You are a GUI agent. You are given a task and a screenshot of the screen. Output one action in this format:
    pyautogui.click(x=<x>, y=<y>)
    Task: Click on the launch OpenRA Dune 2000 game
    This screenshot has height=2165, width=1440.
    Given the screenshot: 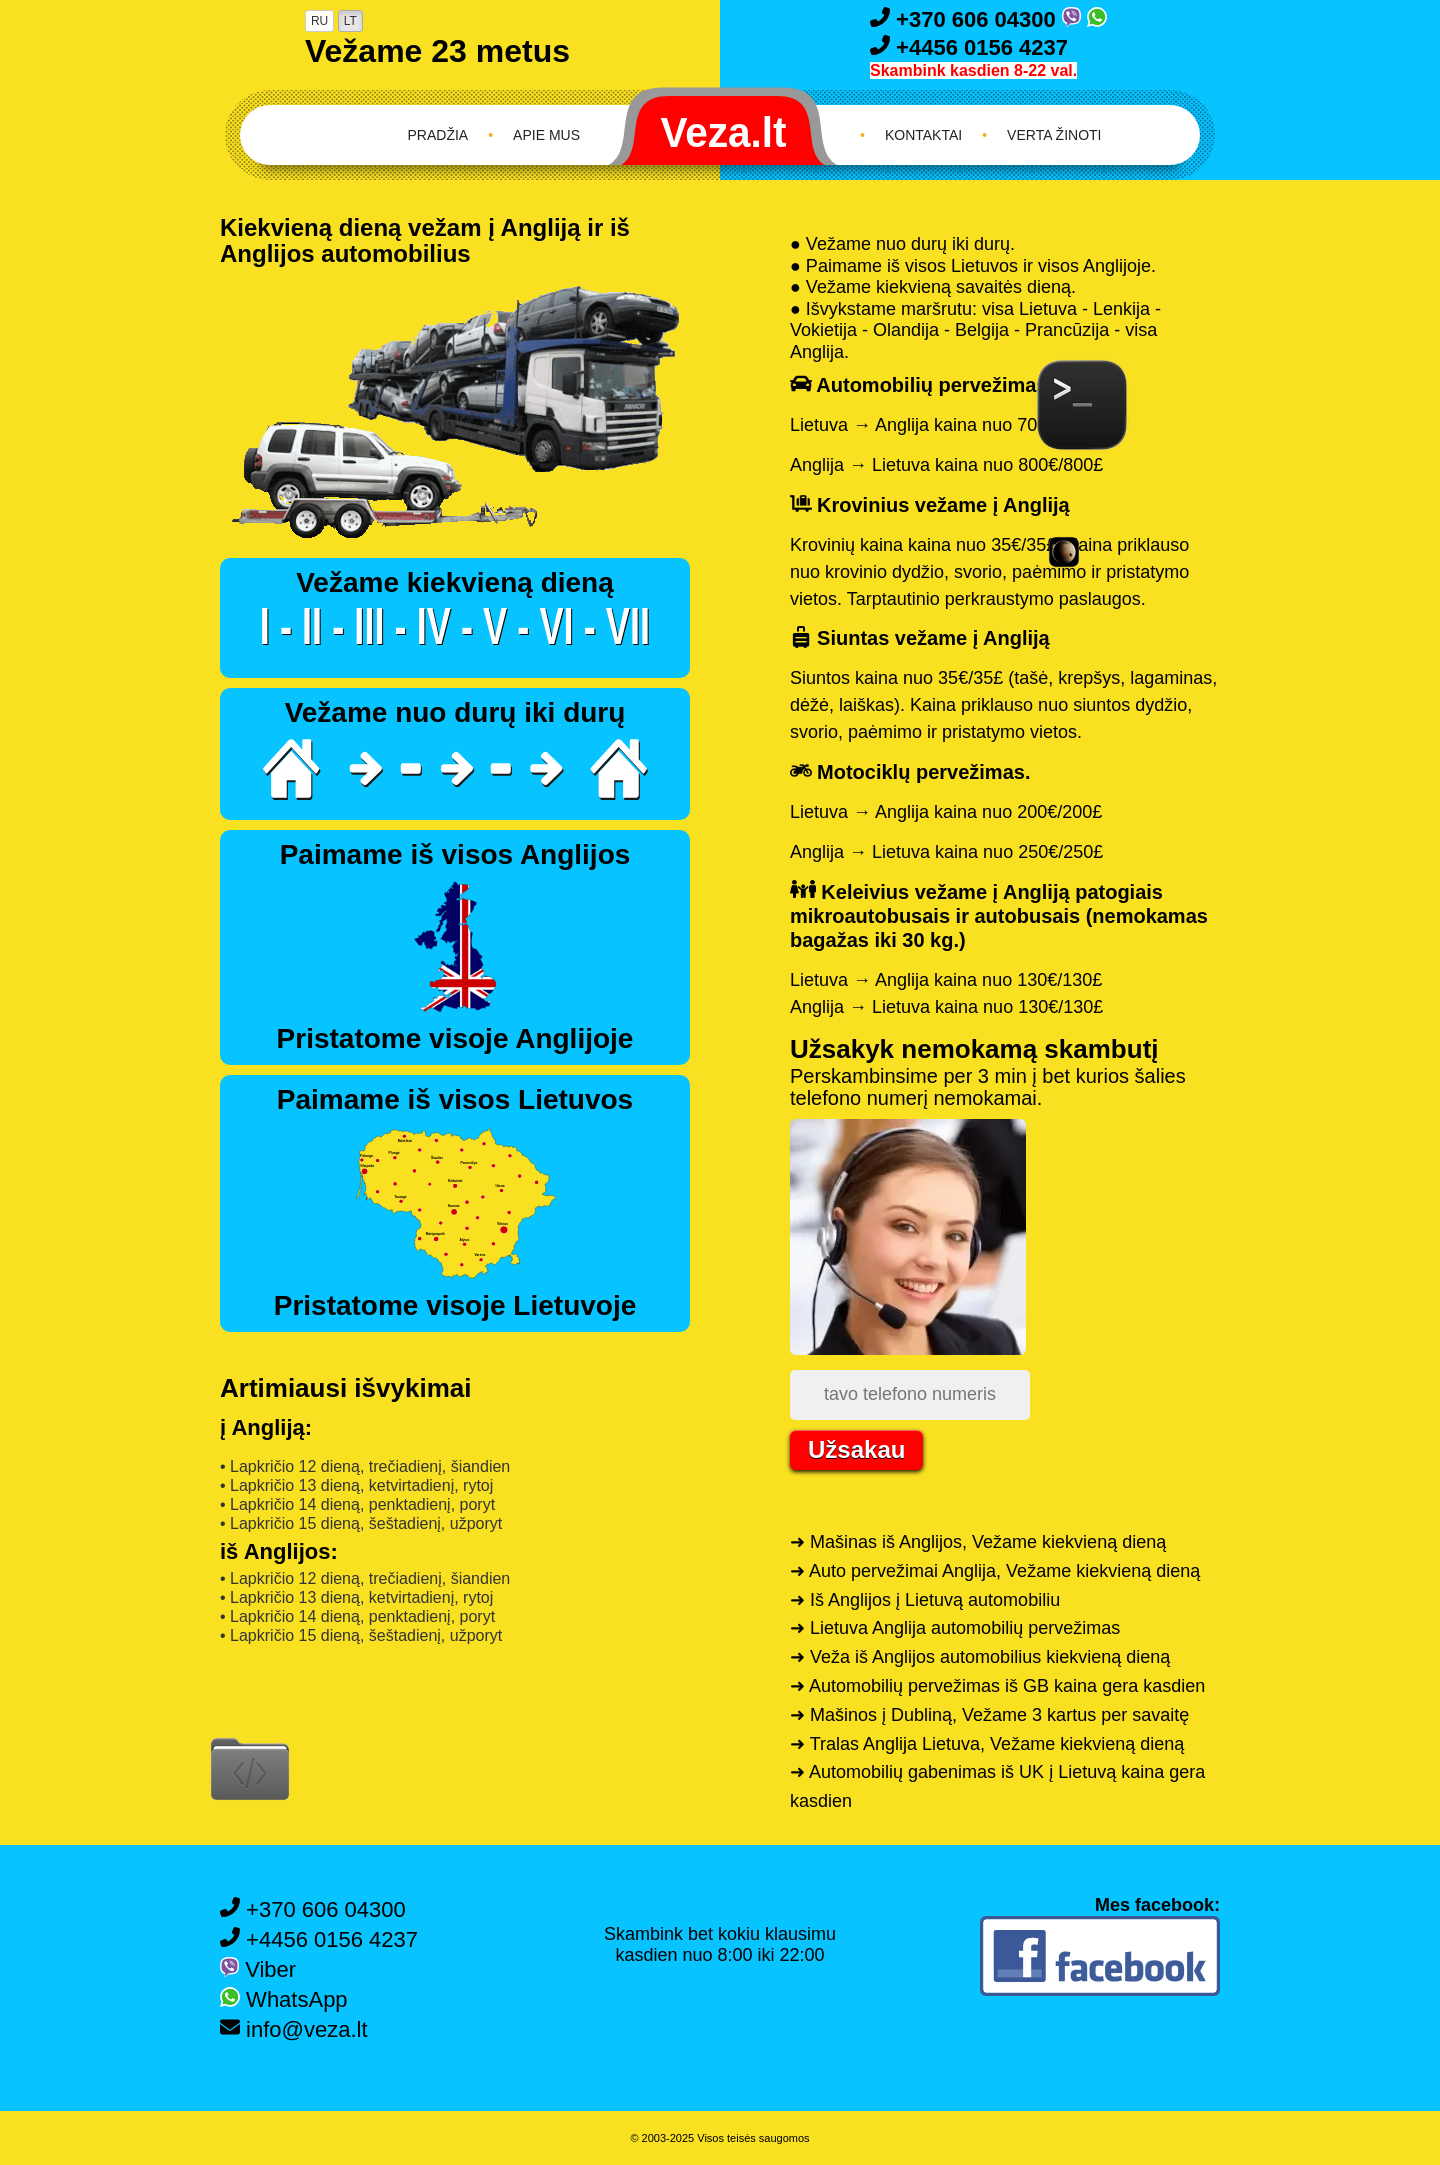 What is the action you would take?
    pyautogui.click(x=1064, y=552)
    